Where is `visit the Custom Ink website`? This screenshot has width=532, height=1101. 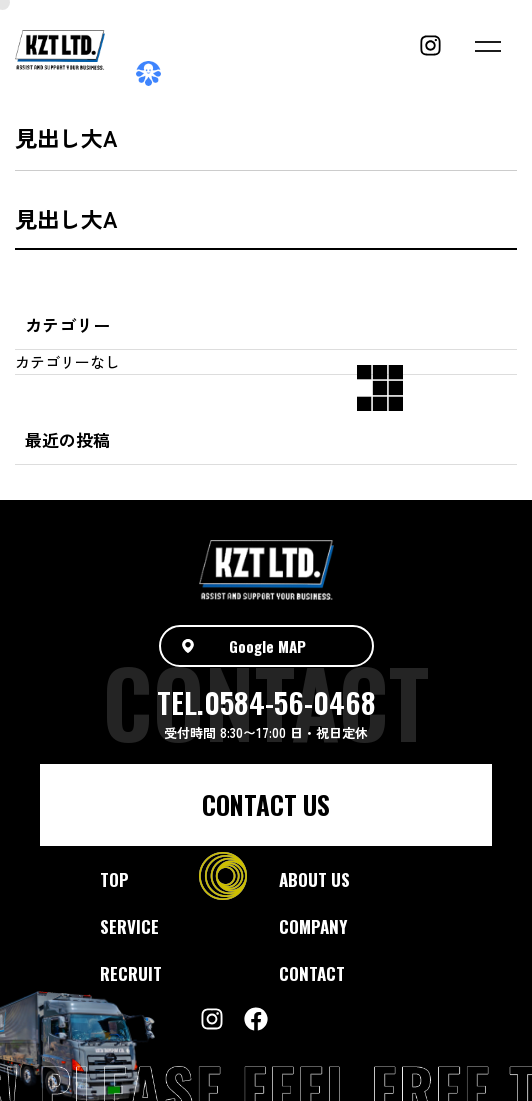 visit the Custom Ink website is located at coordinates (148, 73).